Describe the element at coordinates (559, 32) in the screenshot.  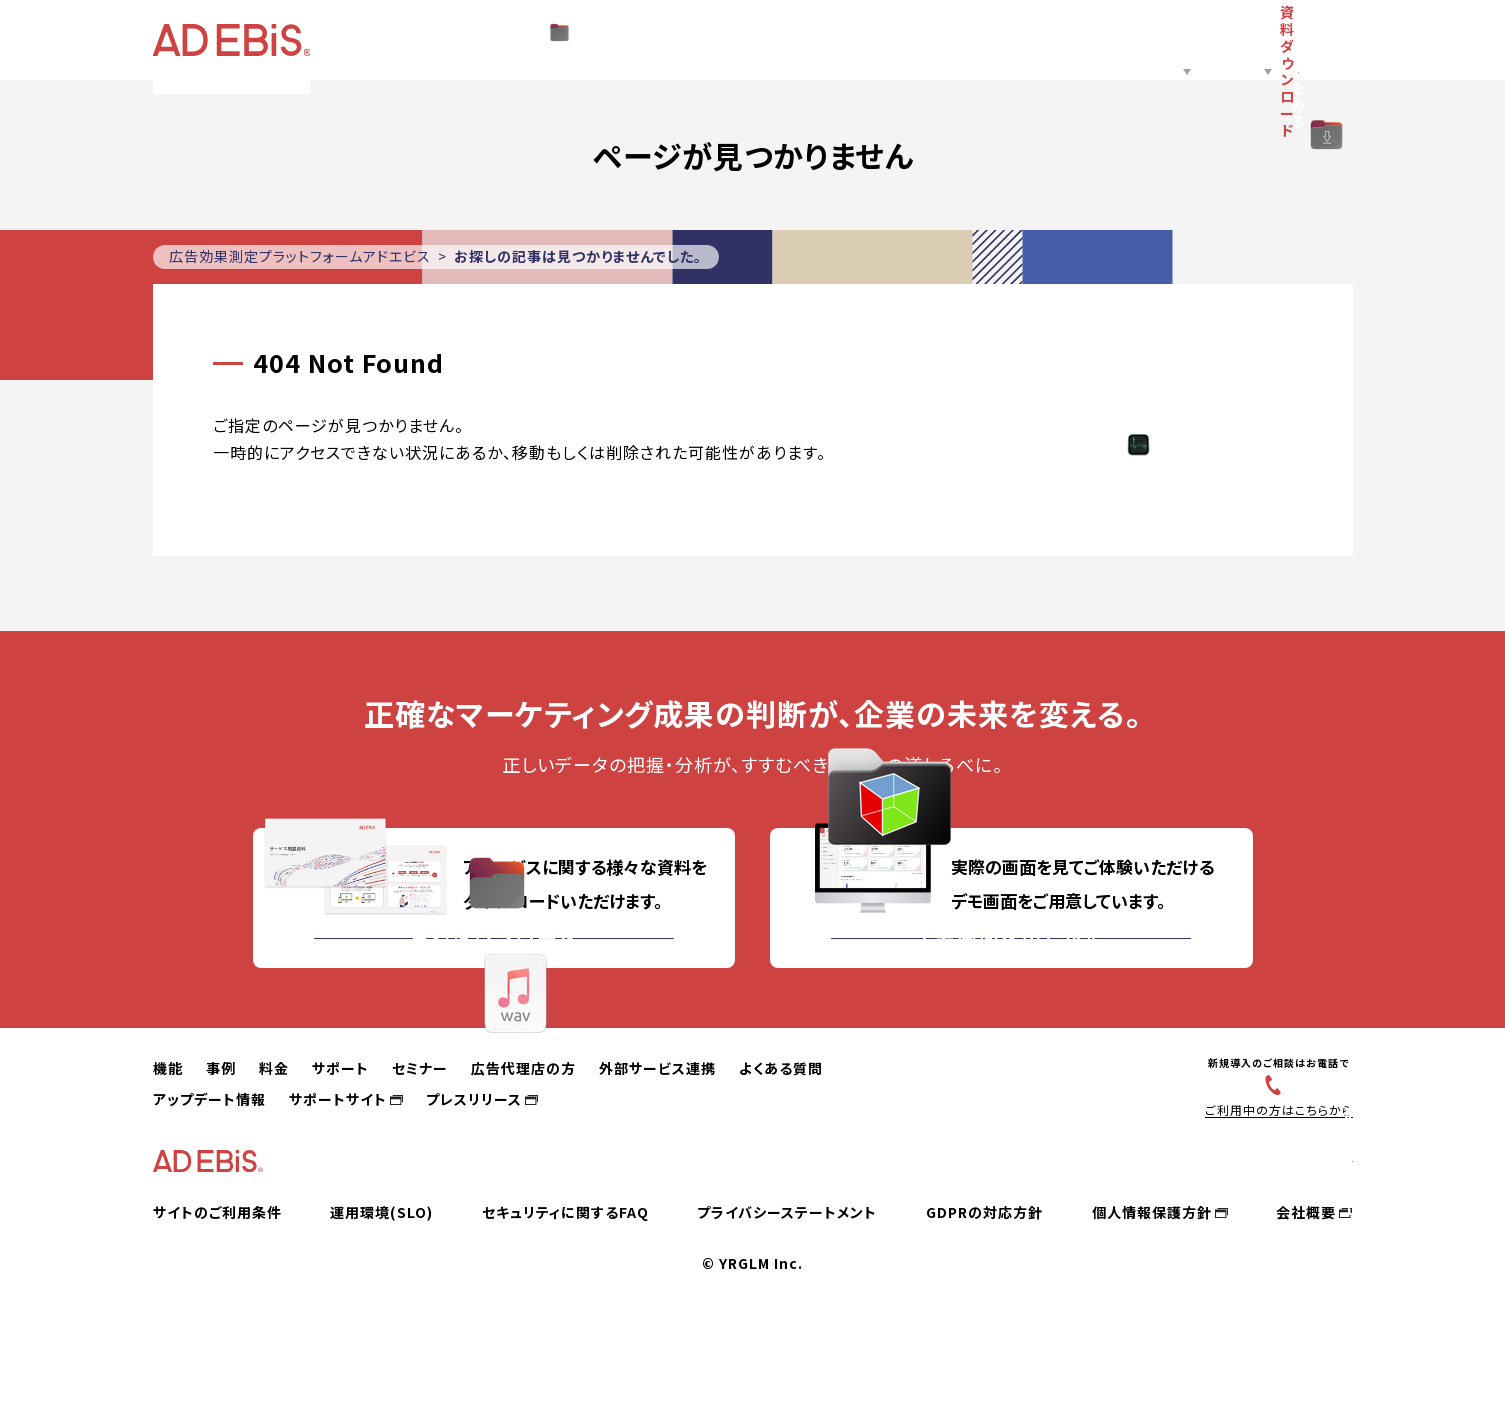
I see `open folder or directory` at that location.